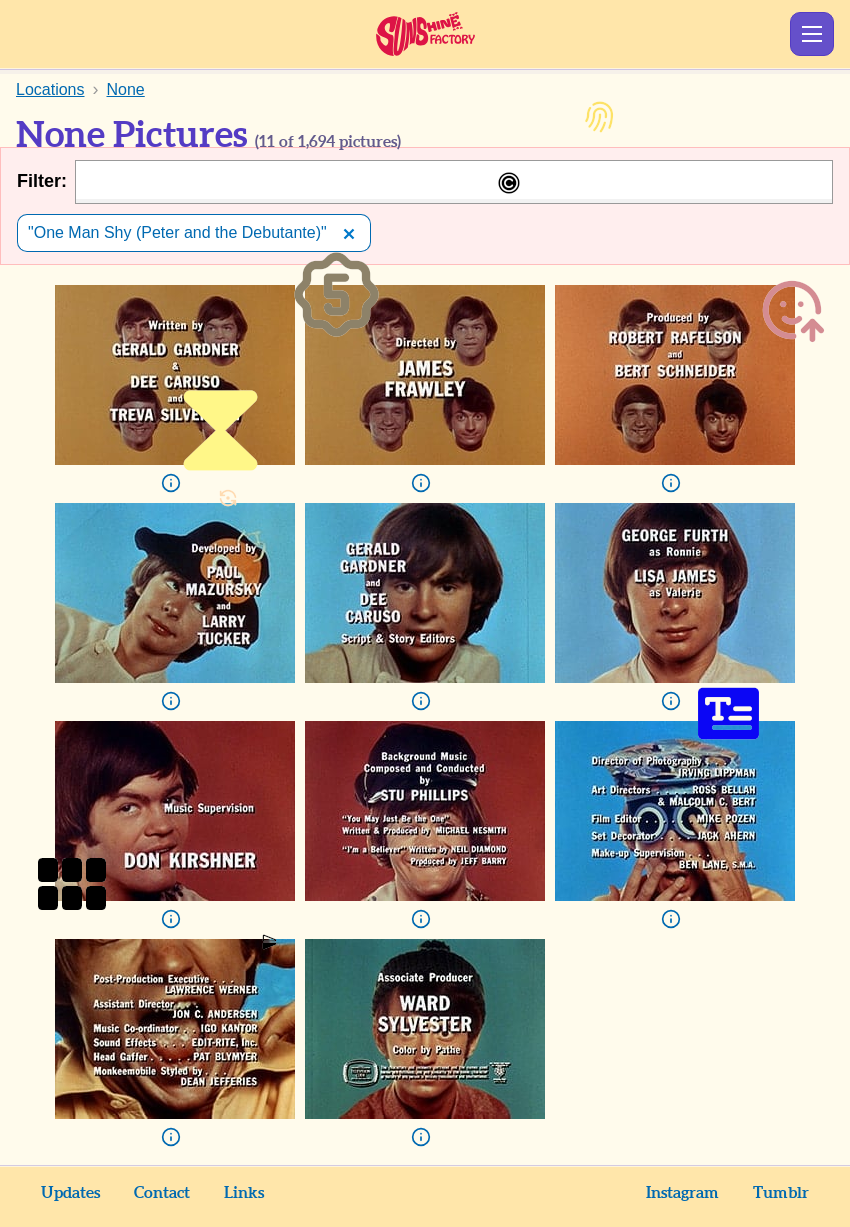  Describe the element at coordinates (728, 713) in the screenshot. I see `read articles from The New York Times` at that location.